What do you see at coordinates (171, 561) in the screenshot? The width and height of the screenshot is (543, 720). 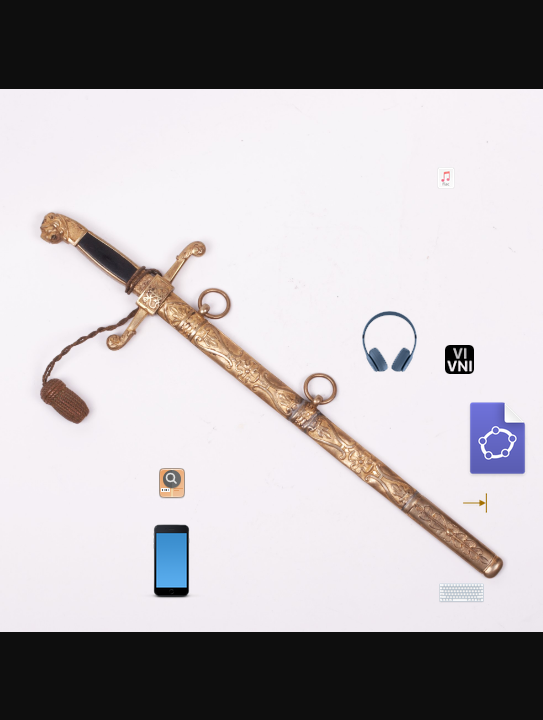 I see `indicates a connected iPhone device` at bounding box center [171, 561].